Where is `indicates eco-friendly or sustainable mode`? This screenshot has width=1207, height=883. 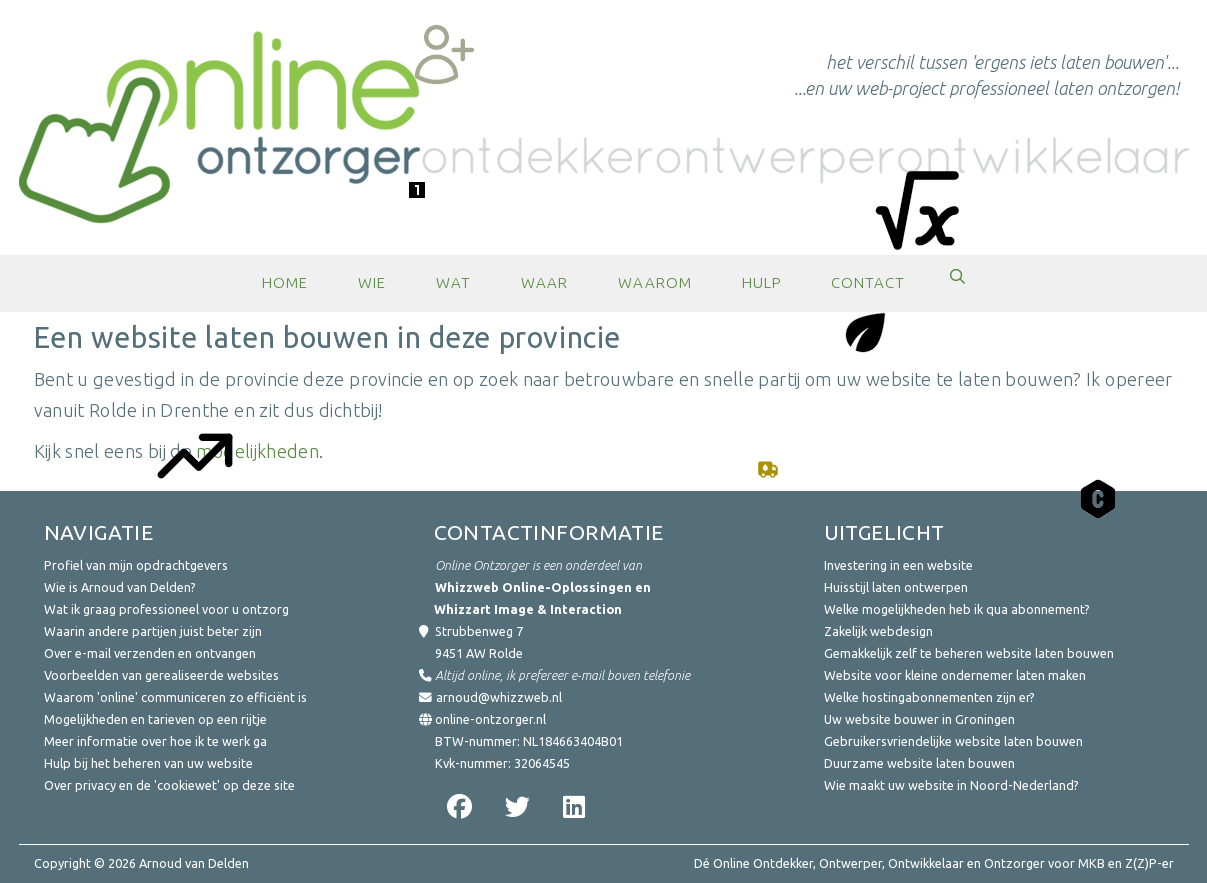
indicates eco-friendly or sustainable mode is located at coordinates (865, 332).